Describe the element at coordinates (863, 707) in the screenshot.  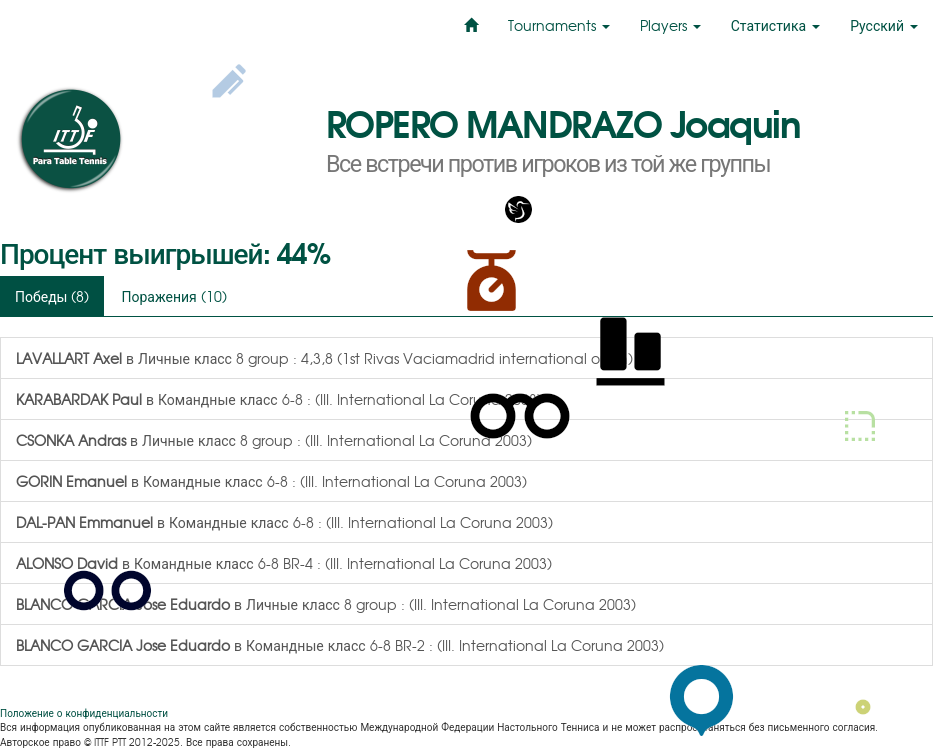
I see `focus on a selected element or area` at that location.